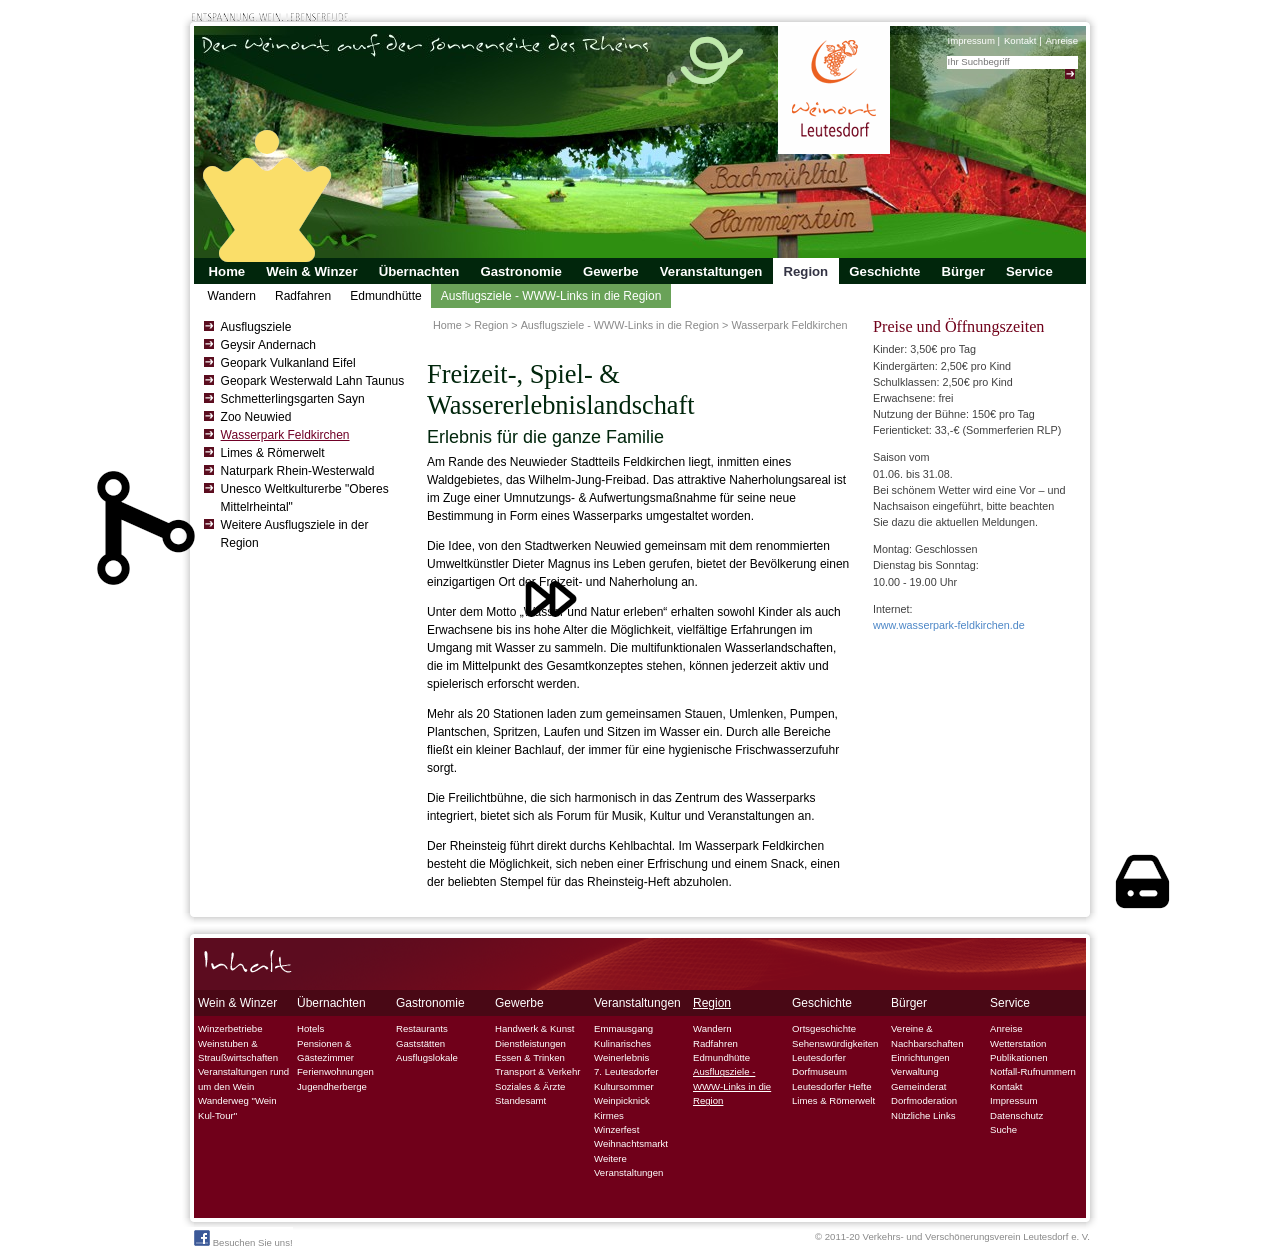 The image size is (1280, 1260). I want to click on fast forward media playback, so click(548, 599).